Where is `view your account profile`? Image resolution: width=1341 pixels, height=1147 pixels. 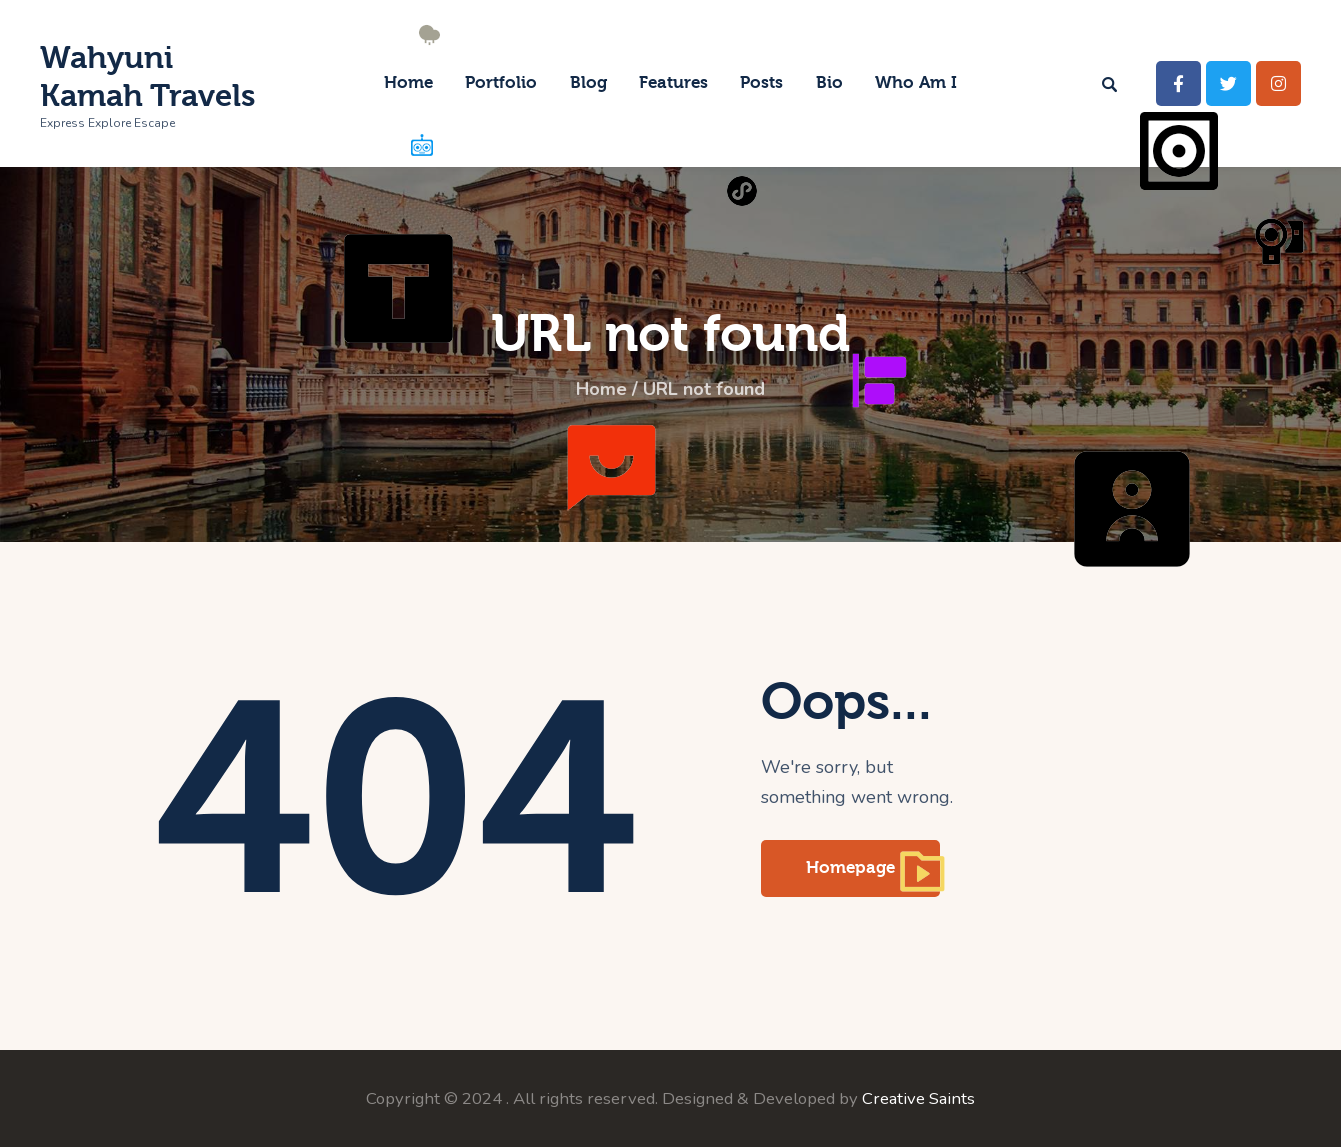 view your account profile is located at coordinates (1132, 509).